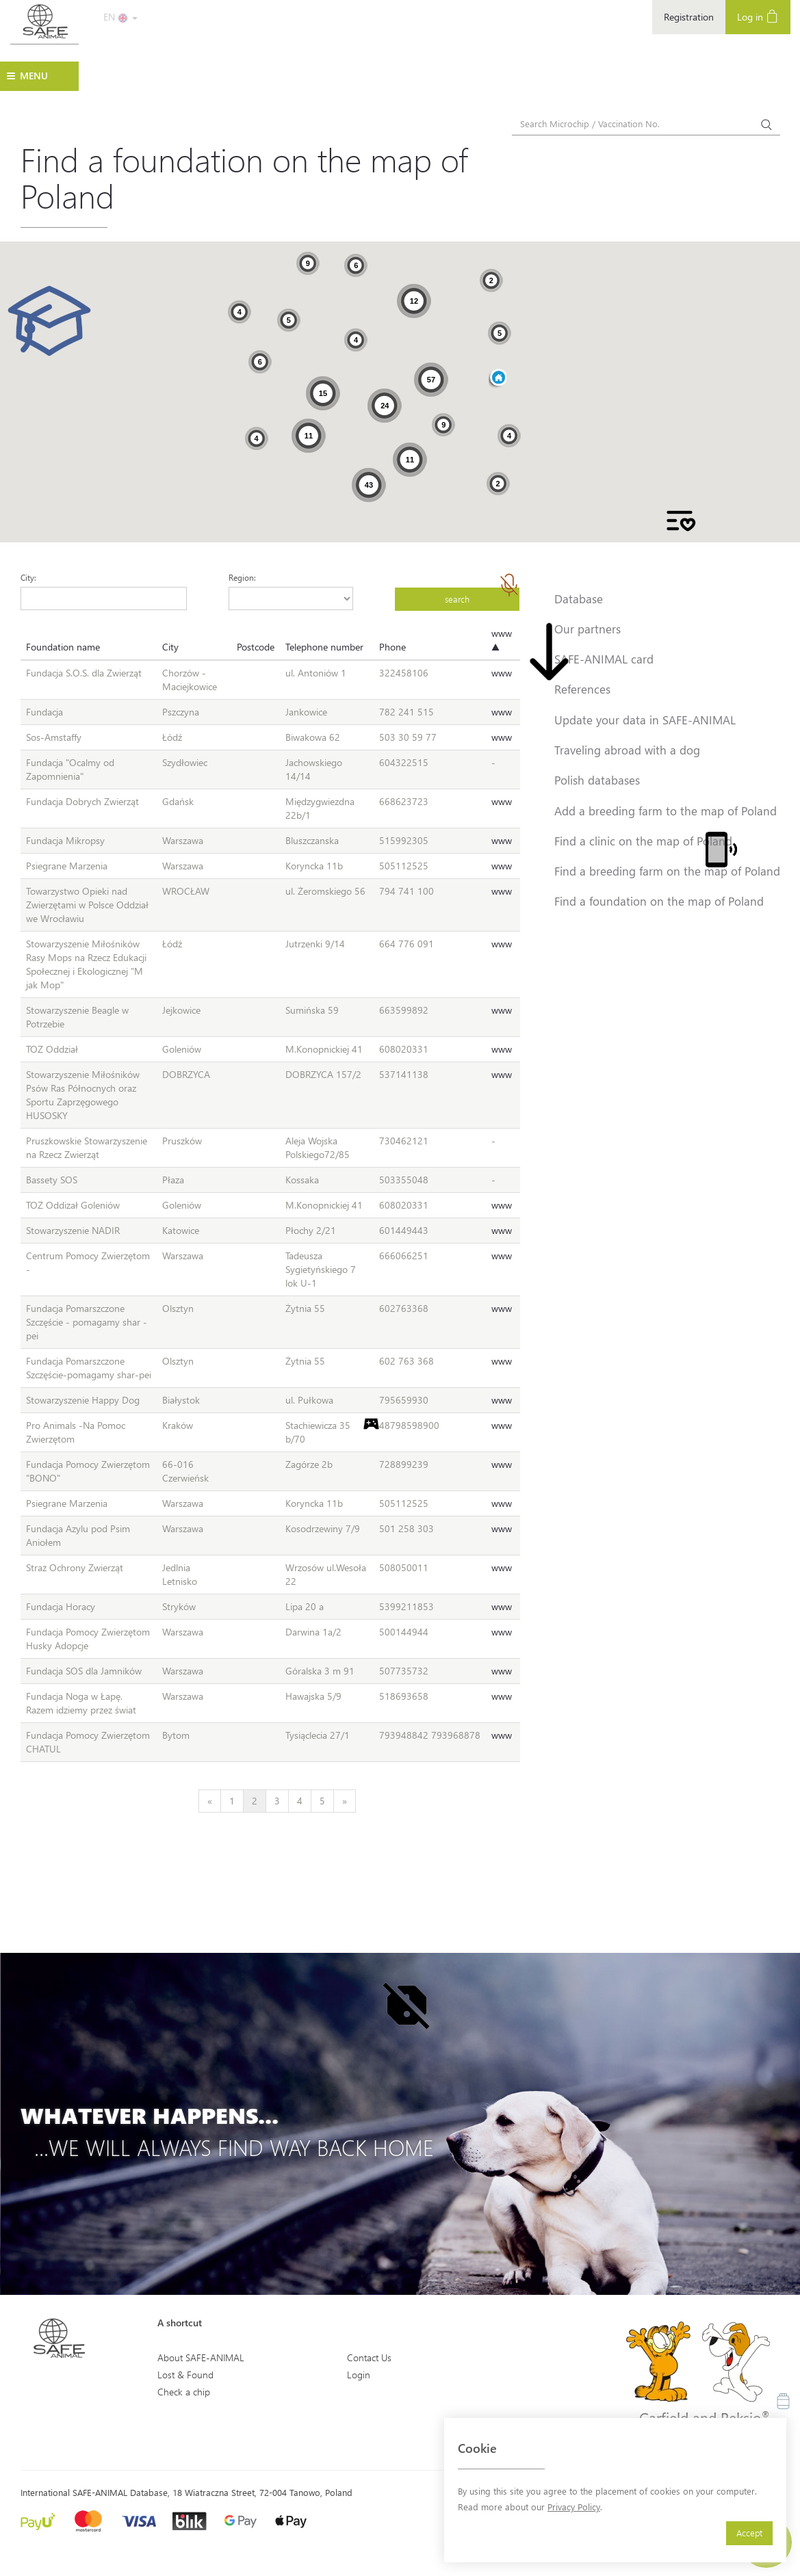 The height and width of the screenshot is (2576, 800). I want to click on view or manage stored items, so click(783, 2401).